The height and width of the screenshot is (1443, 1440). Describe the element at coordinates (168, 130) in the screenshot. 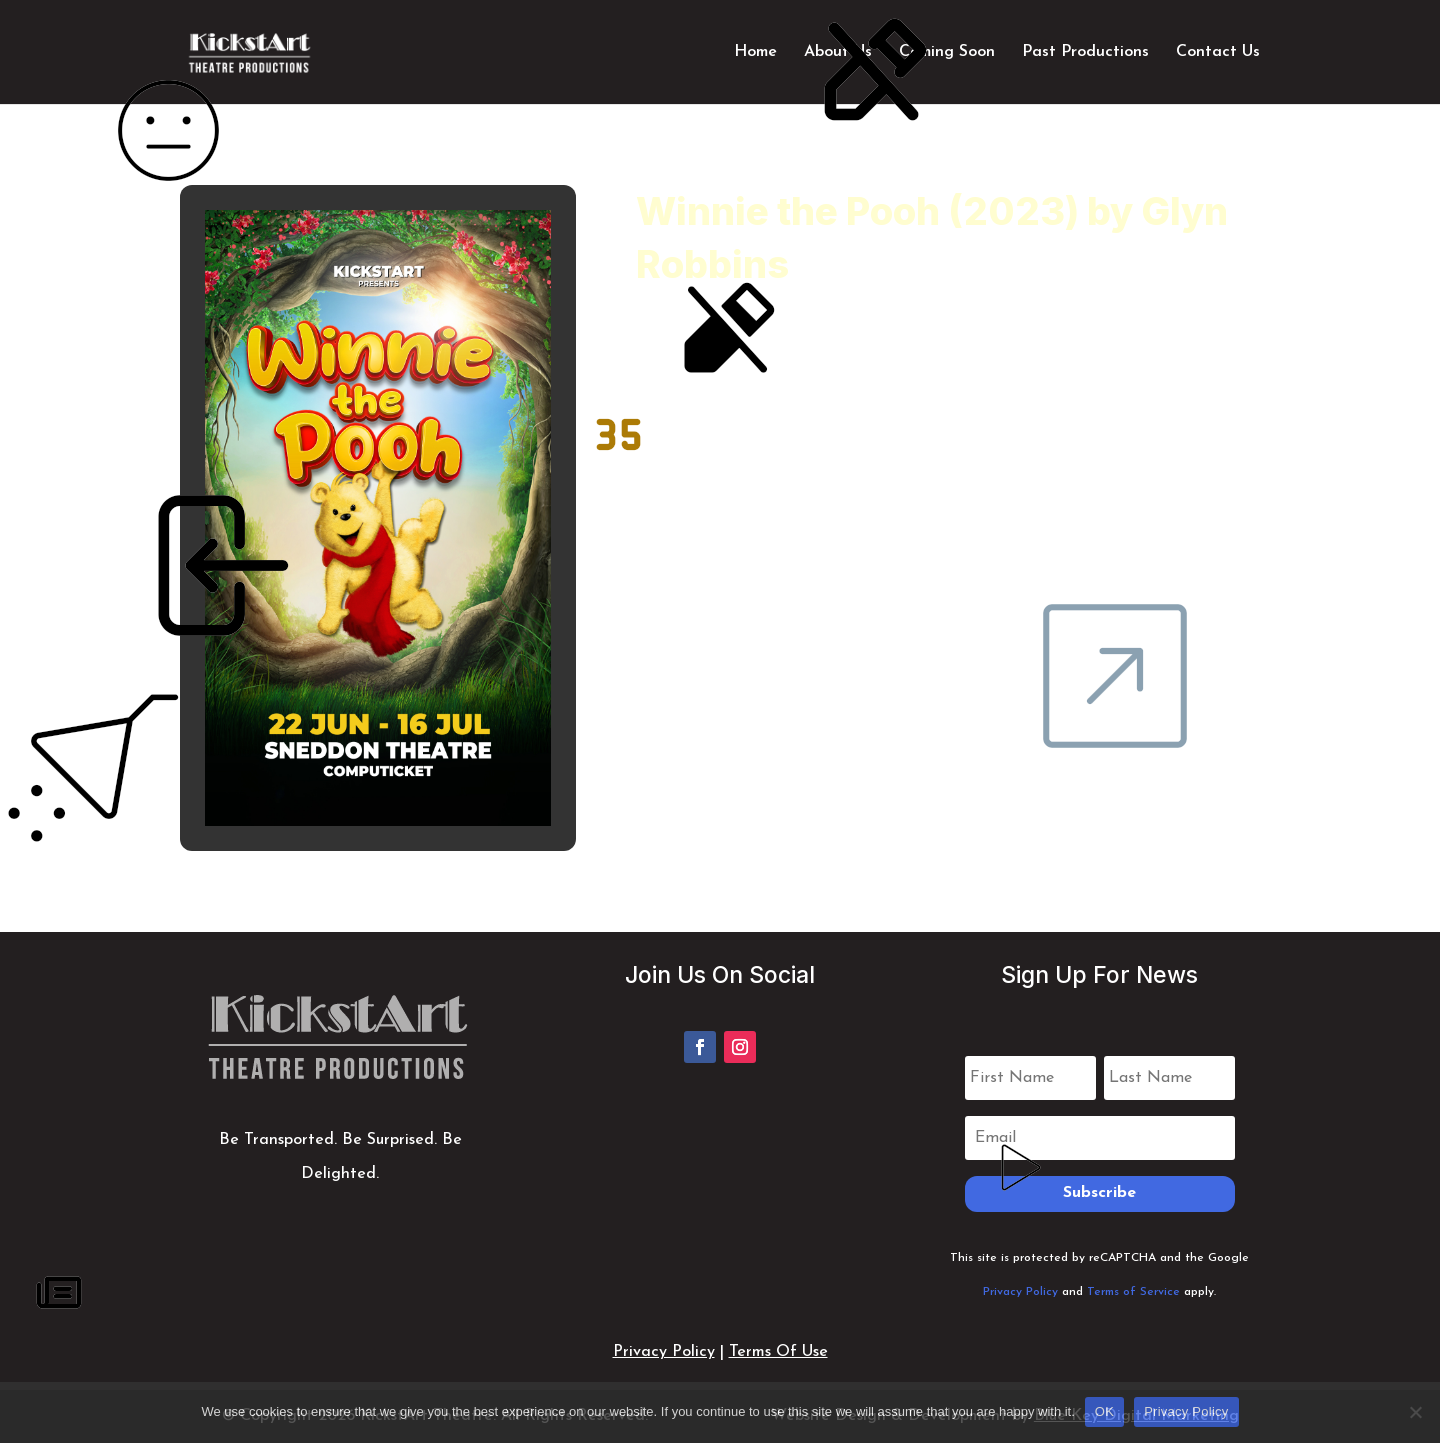

I see `rate your experience as neutral` at that location.